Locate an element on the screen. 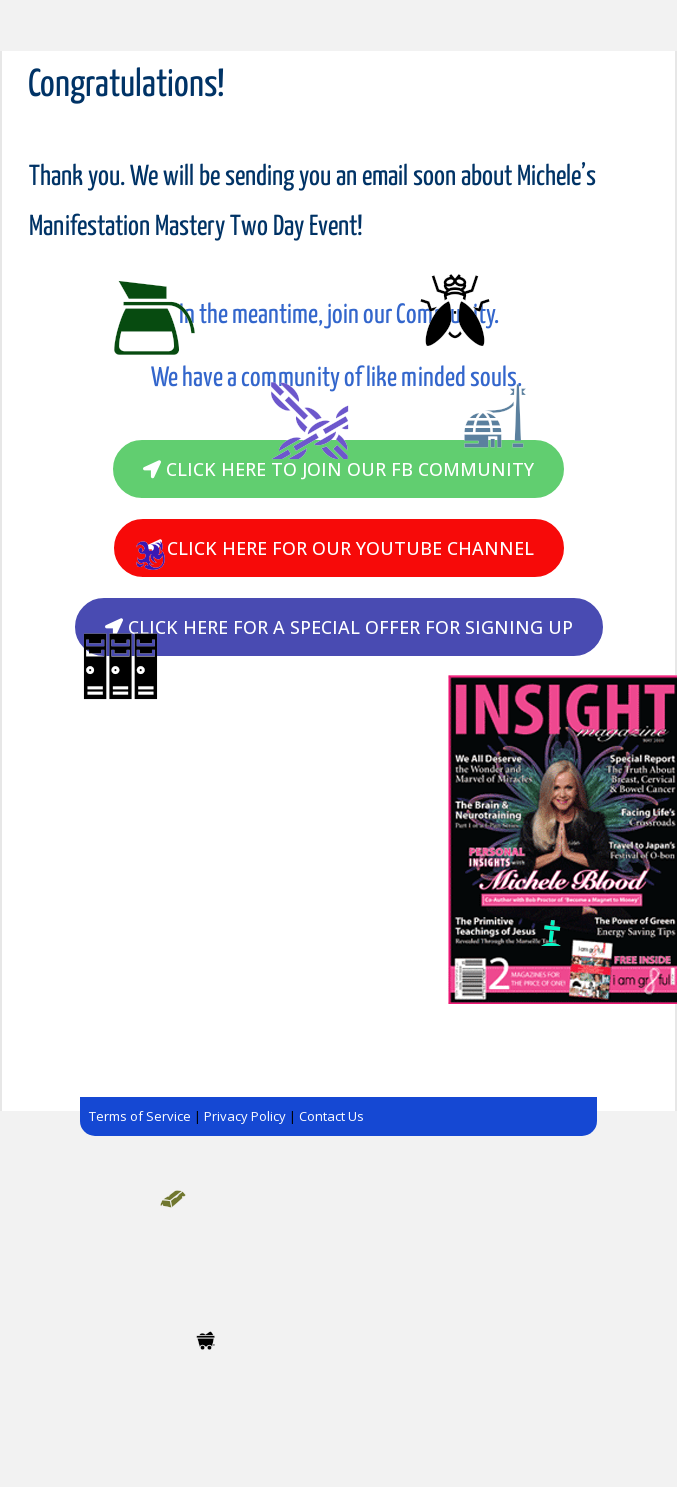 The width and height of the screenshot is (677, 1487). access storage lockers or compartments is located at coordinates (120, 662).